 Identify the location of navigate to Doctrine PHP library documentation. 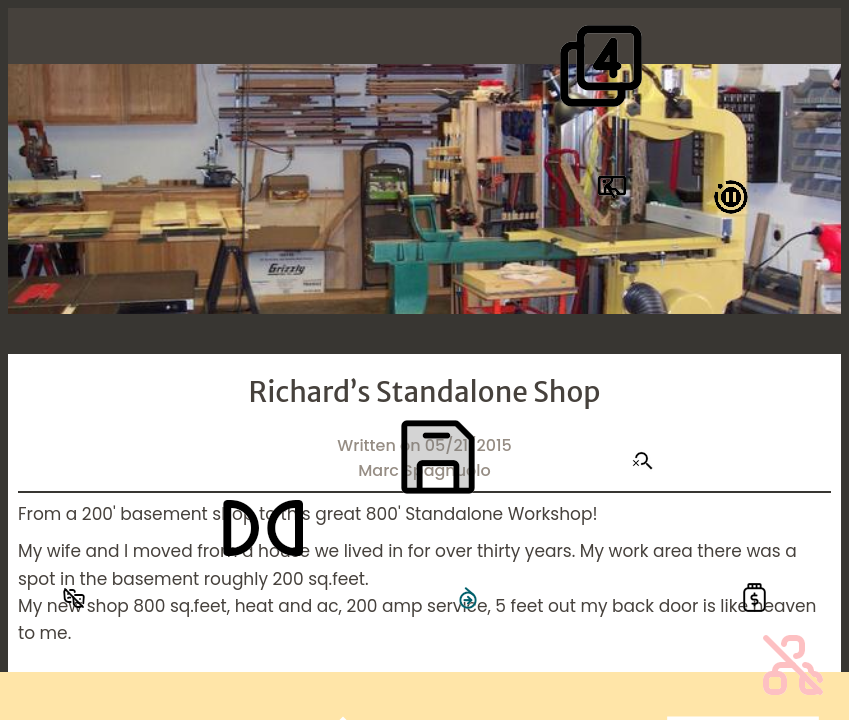
(468, 598).